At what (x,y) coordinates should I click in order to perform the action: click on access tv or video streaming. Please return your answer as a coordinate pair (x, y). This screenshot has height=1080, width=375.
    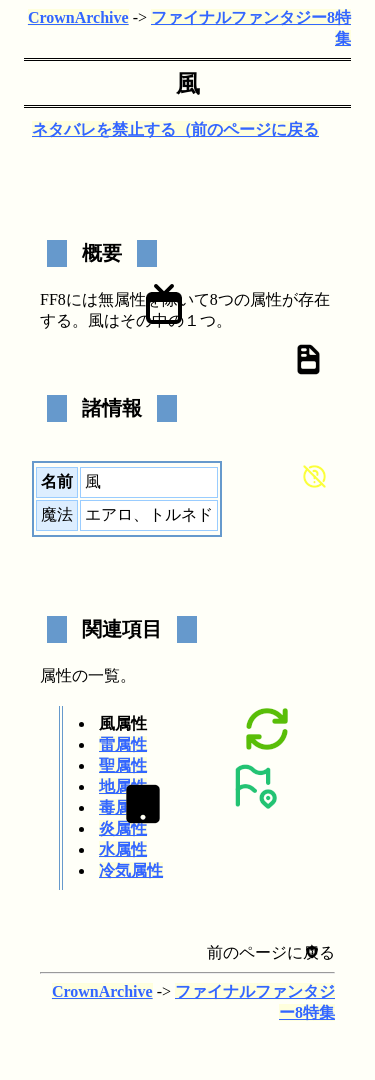
    Looking at the image, I should click on (164, 304).